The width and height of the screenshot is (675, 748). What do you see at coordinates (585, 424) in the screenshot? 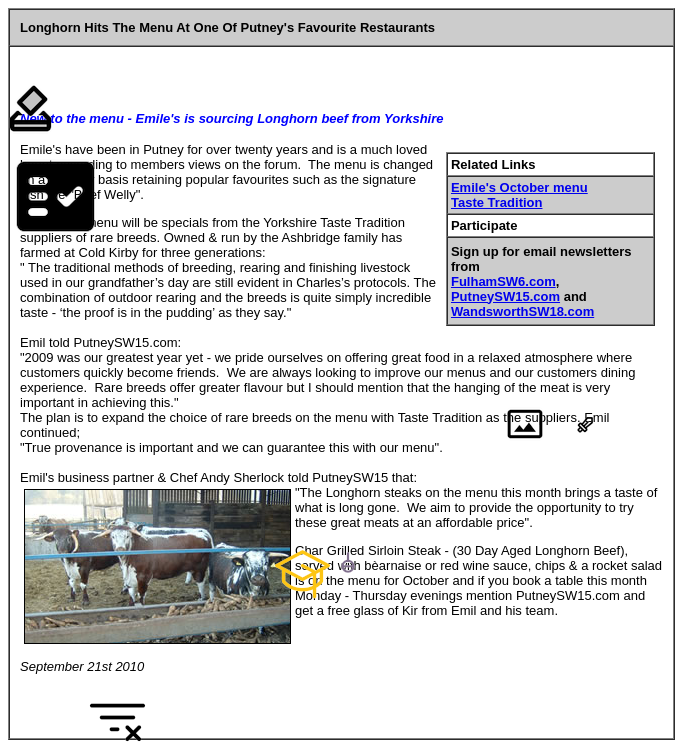
I see `access combat or battle features` at bounding box center [585, 424].